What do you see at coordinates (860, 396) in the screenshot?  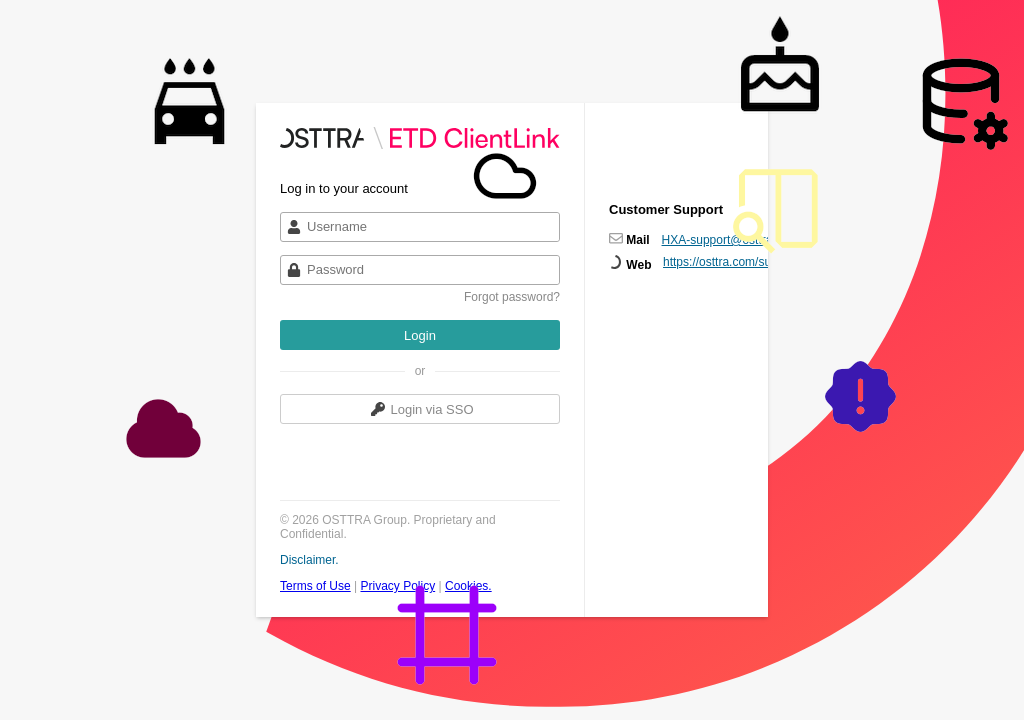 I see `indicates a warning or important alert` at bounding box center [860, 396].